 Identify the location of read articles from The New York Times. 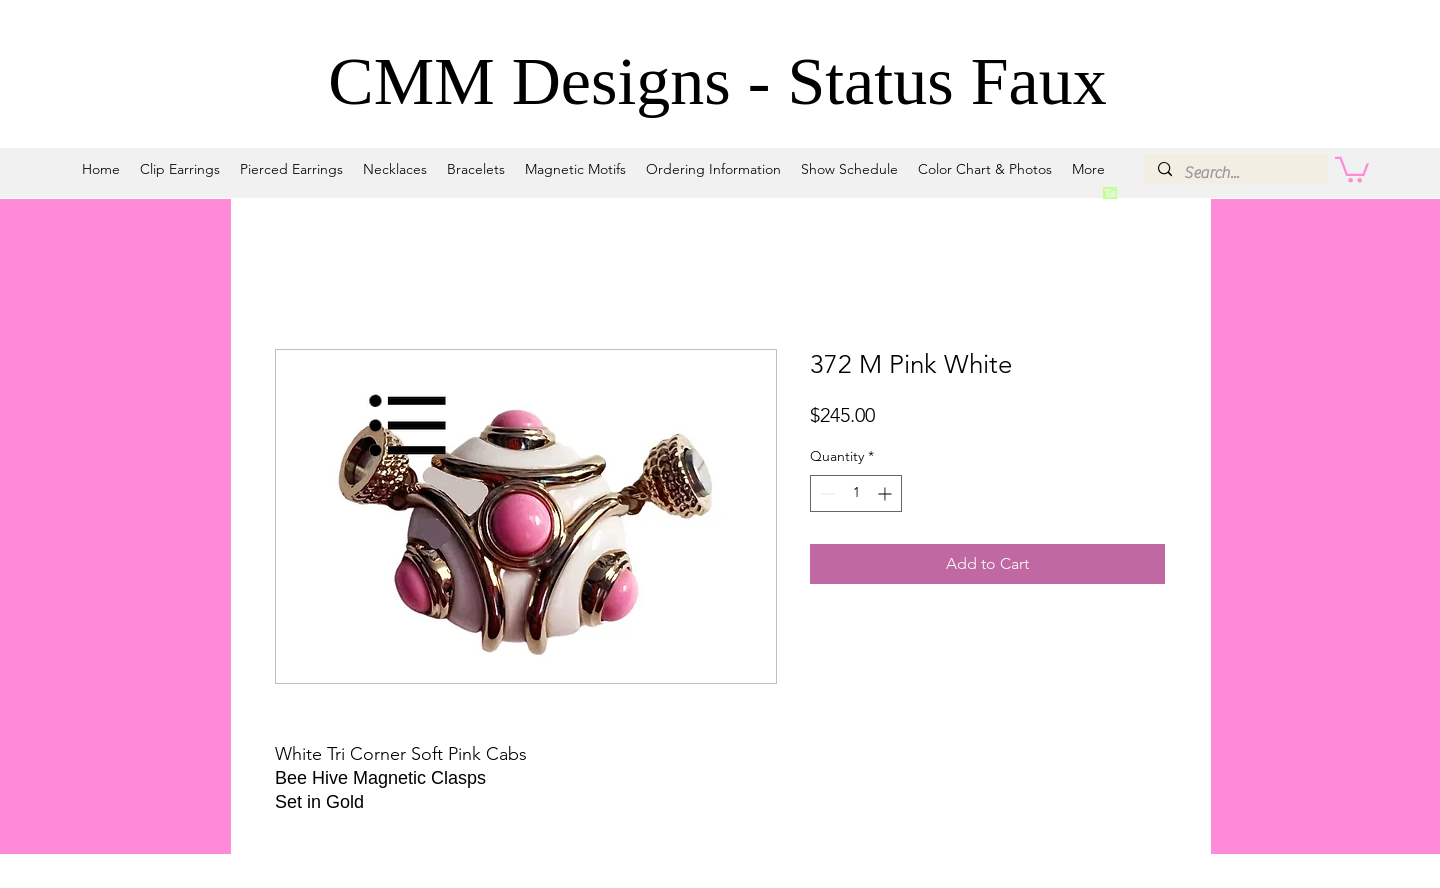
(1110, 193).